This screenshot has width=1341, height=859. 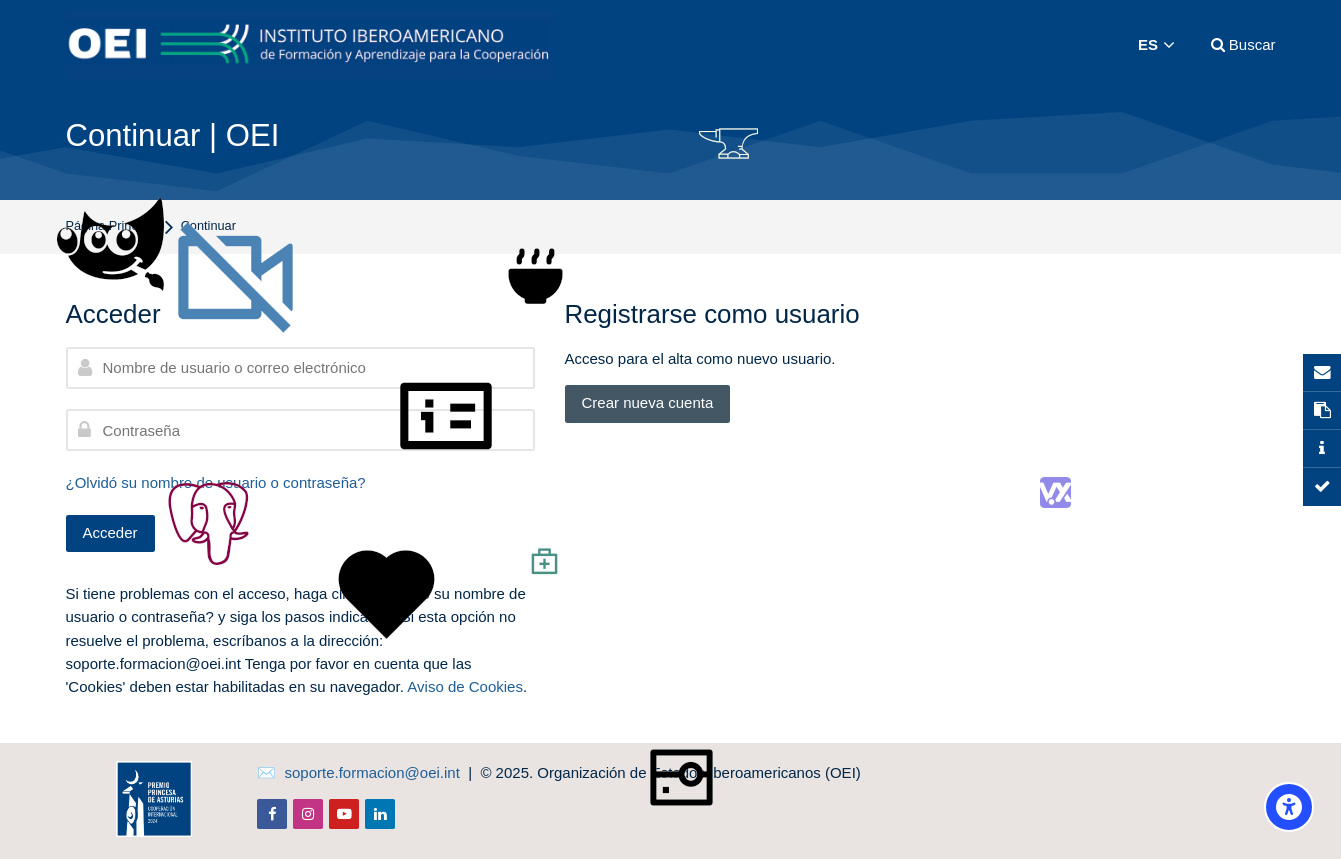 I want to click on add to favorites, so click(x=386, y=593).